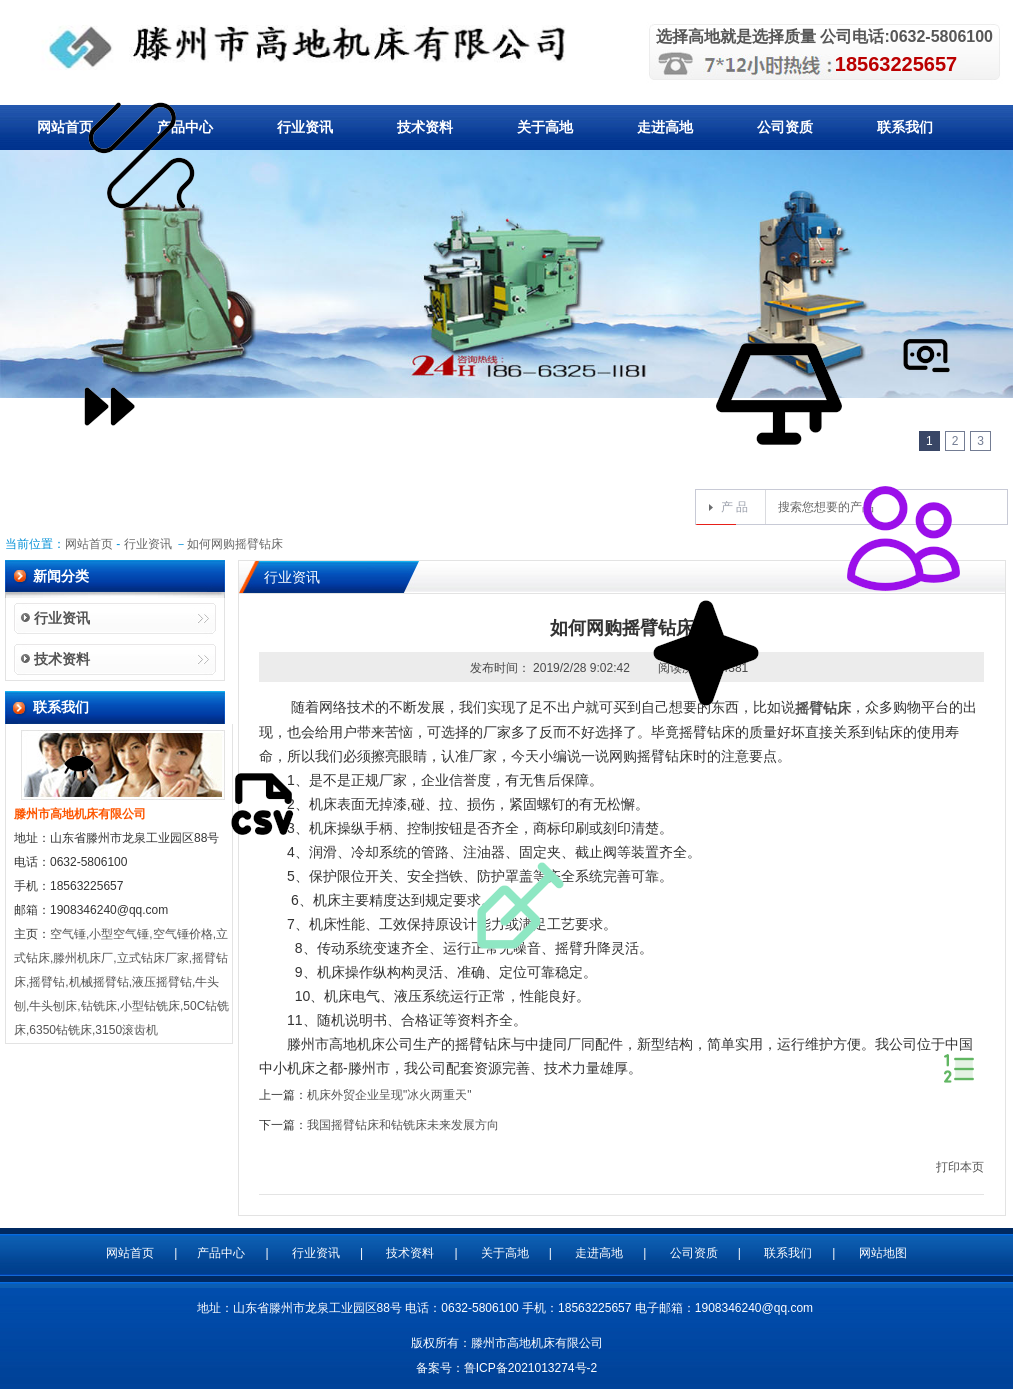  What do you see at coordinates (779, 394) in the screenshot?
I see `toggle desk lamp or lighting on/off` at bounding box center [779, 394].